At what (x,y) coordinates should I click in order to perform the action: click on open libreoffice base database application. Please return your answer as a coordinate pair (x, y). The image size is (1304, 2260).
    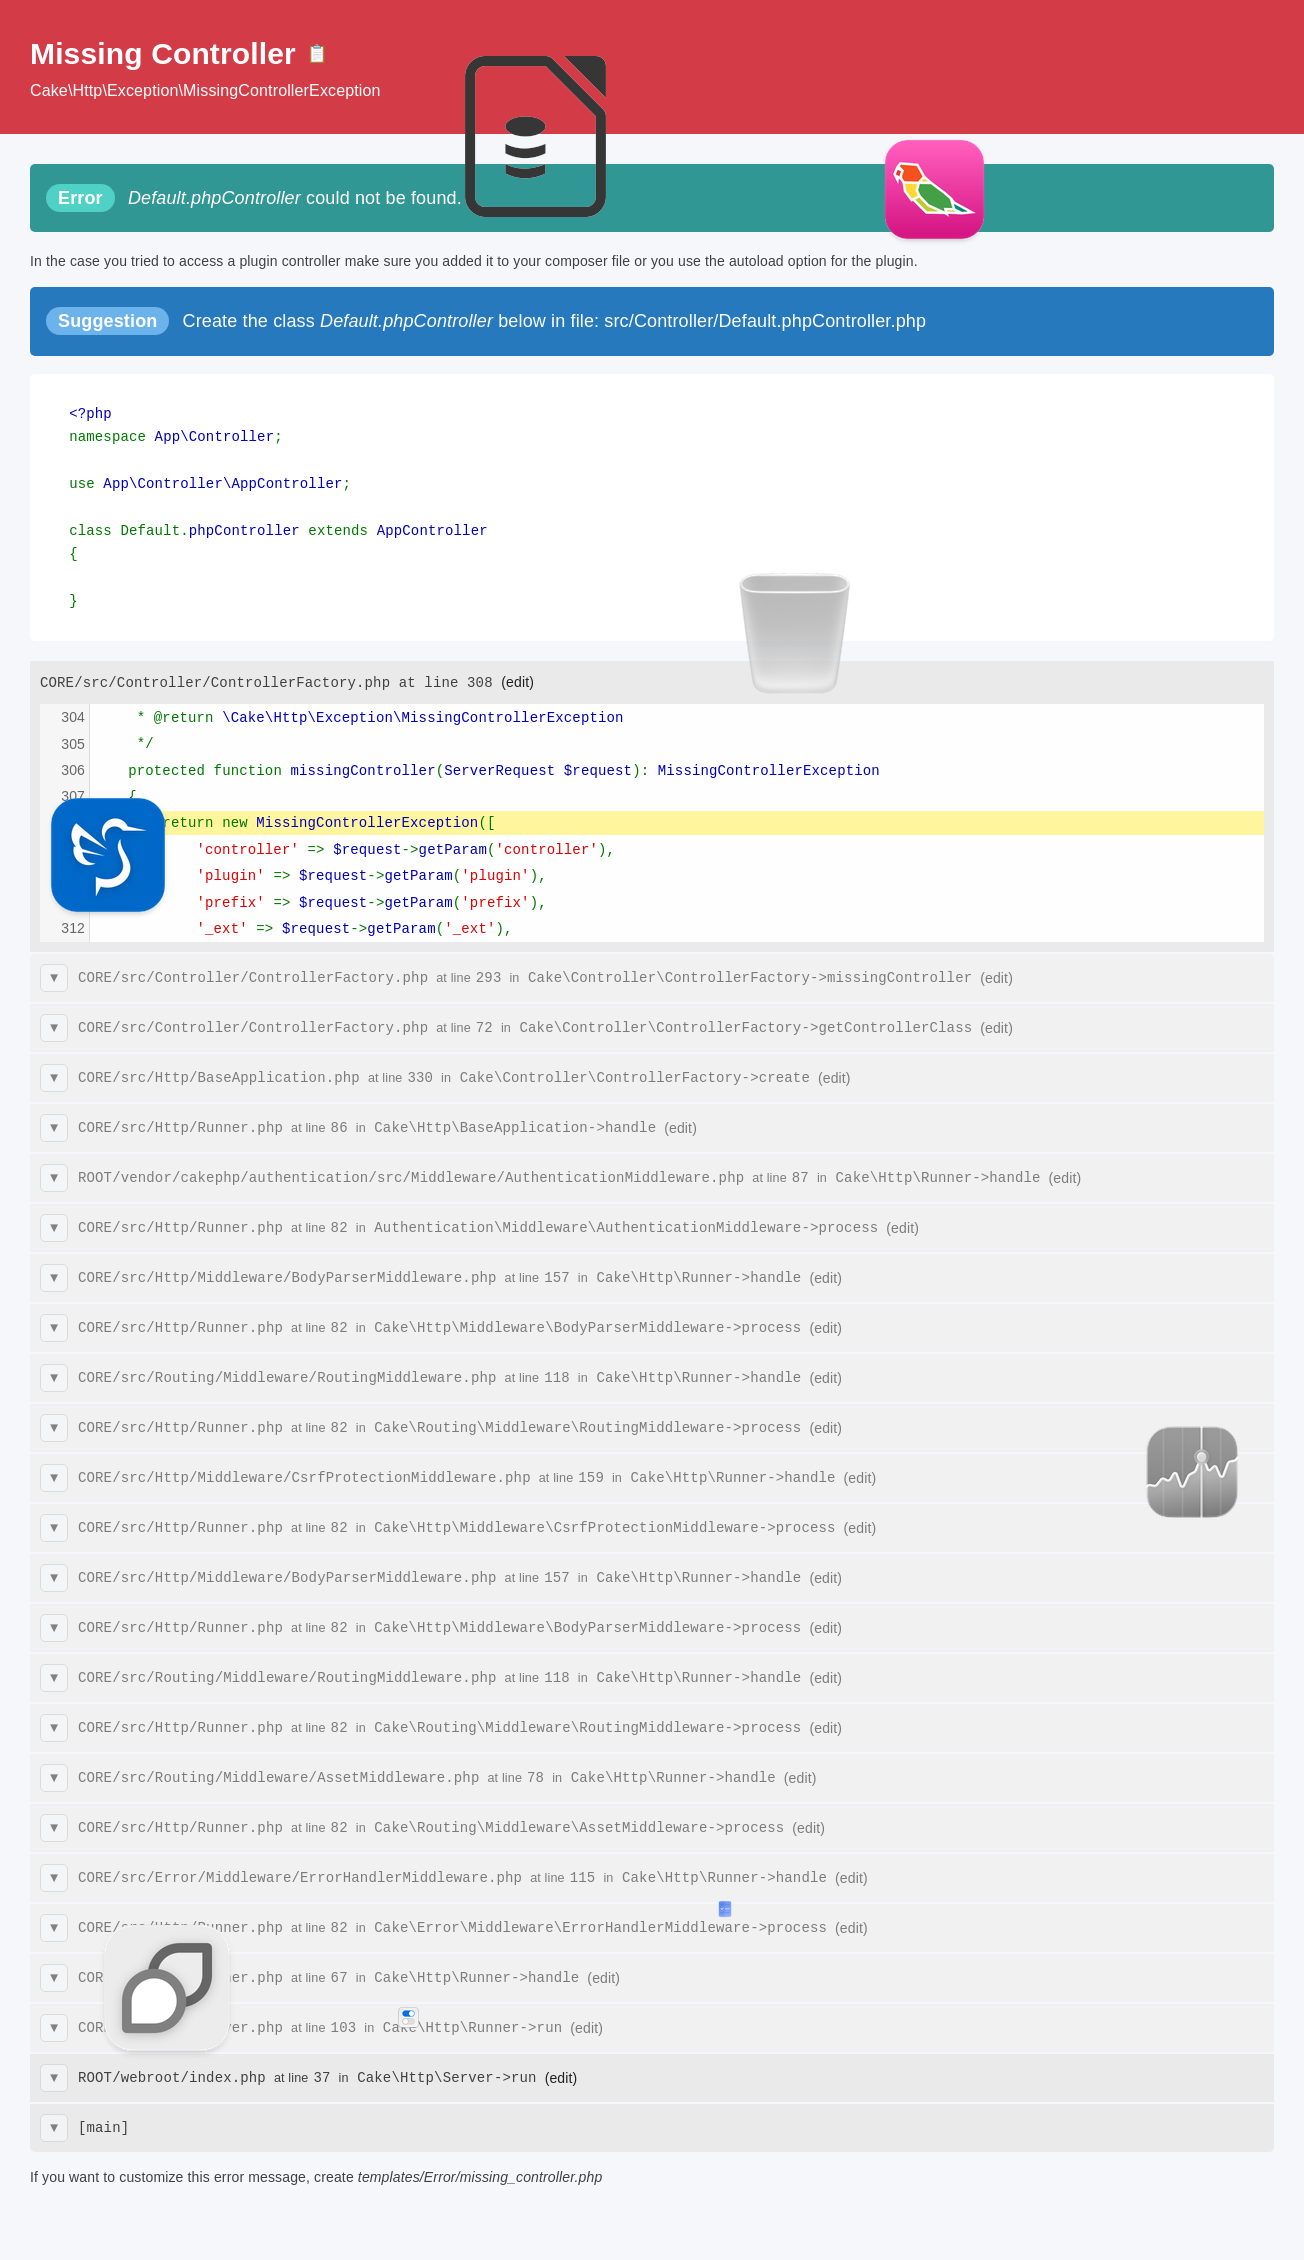
    Looking at the image, I should click on (535, 136).